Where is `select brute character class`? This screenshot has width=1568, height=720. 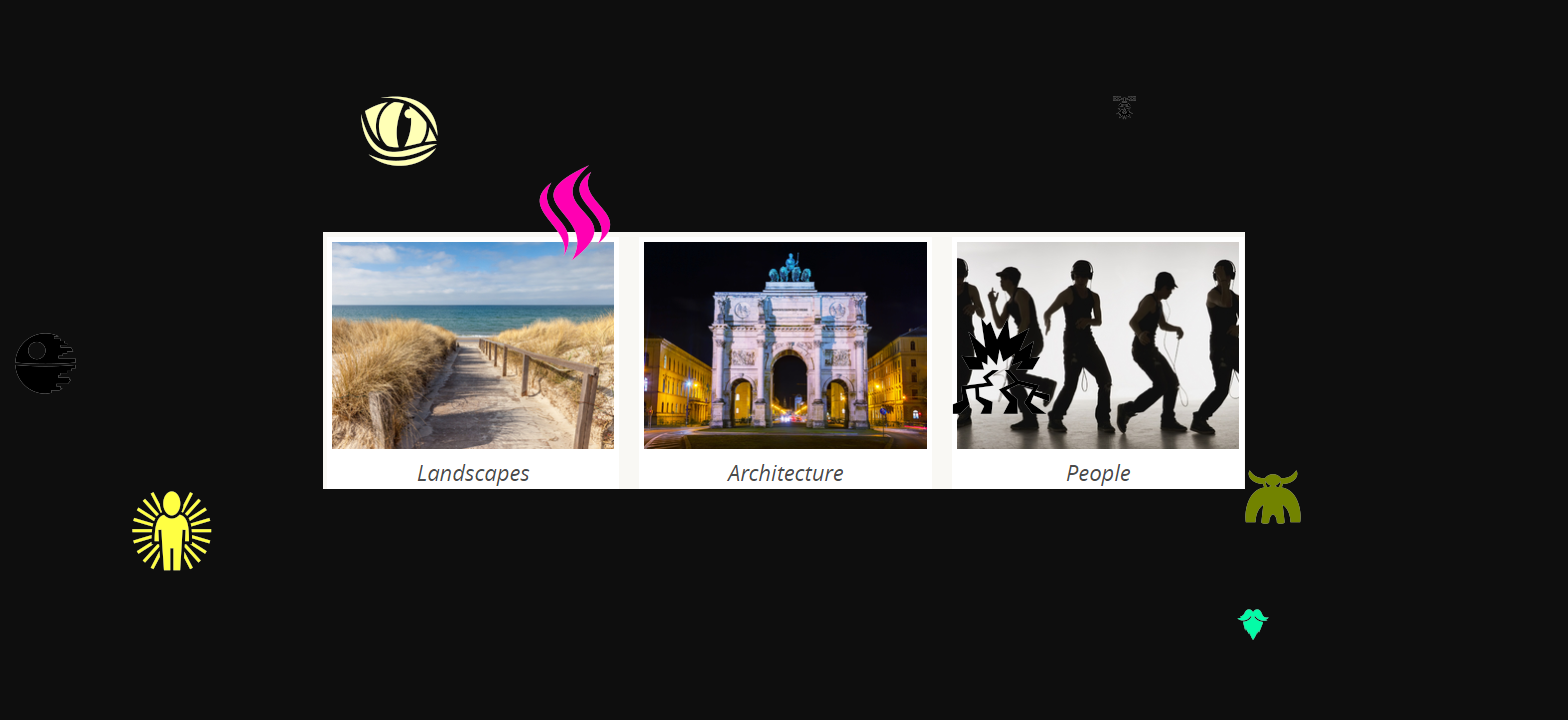 select brute character class is located at coordinates (1273, 497).